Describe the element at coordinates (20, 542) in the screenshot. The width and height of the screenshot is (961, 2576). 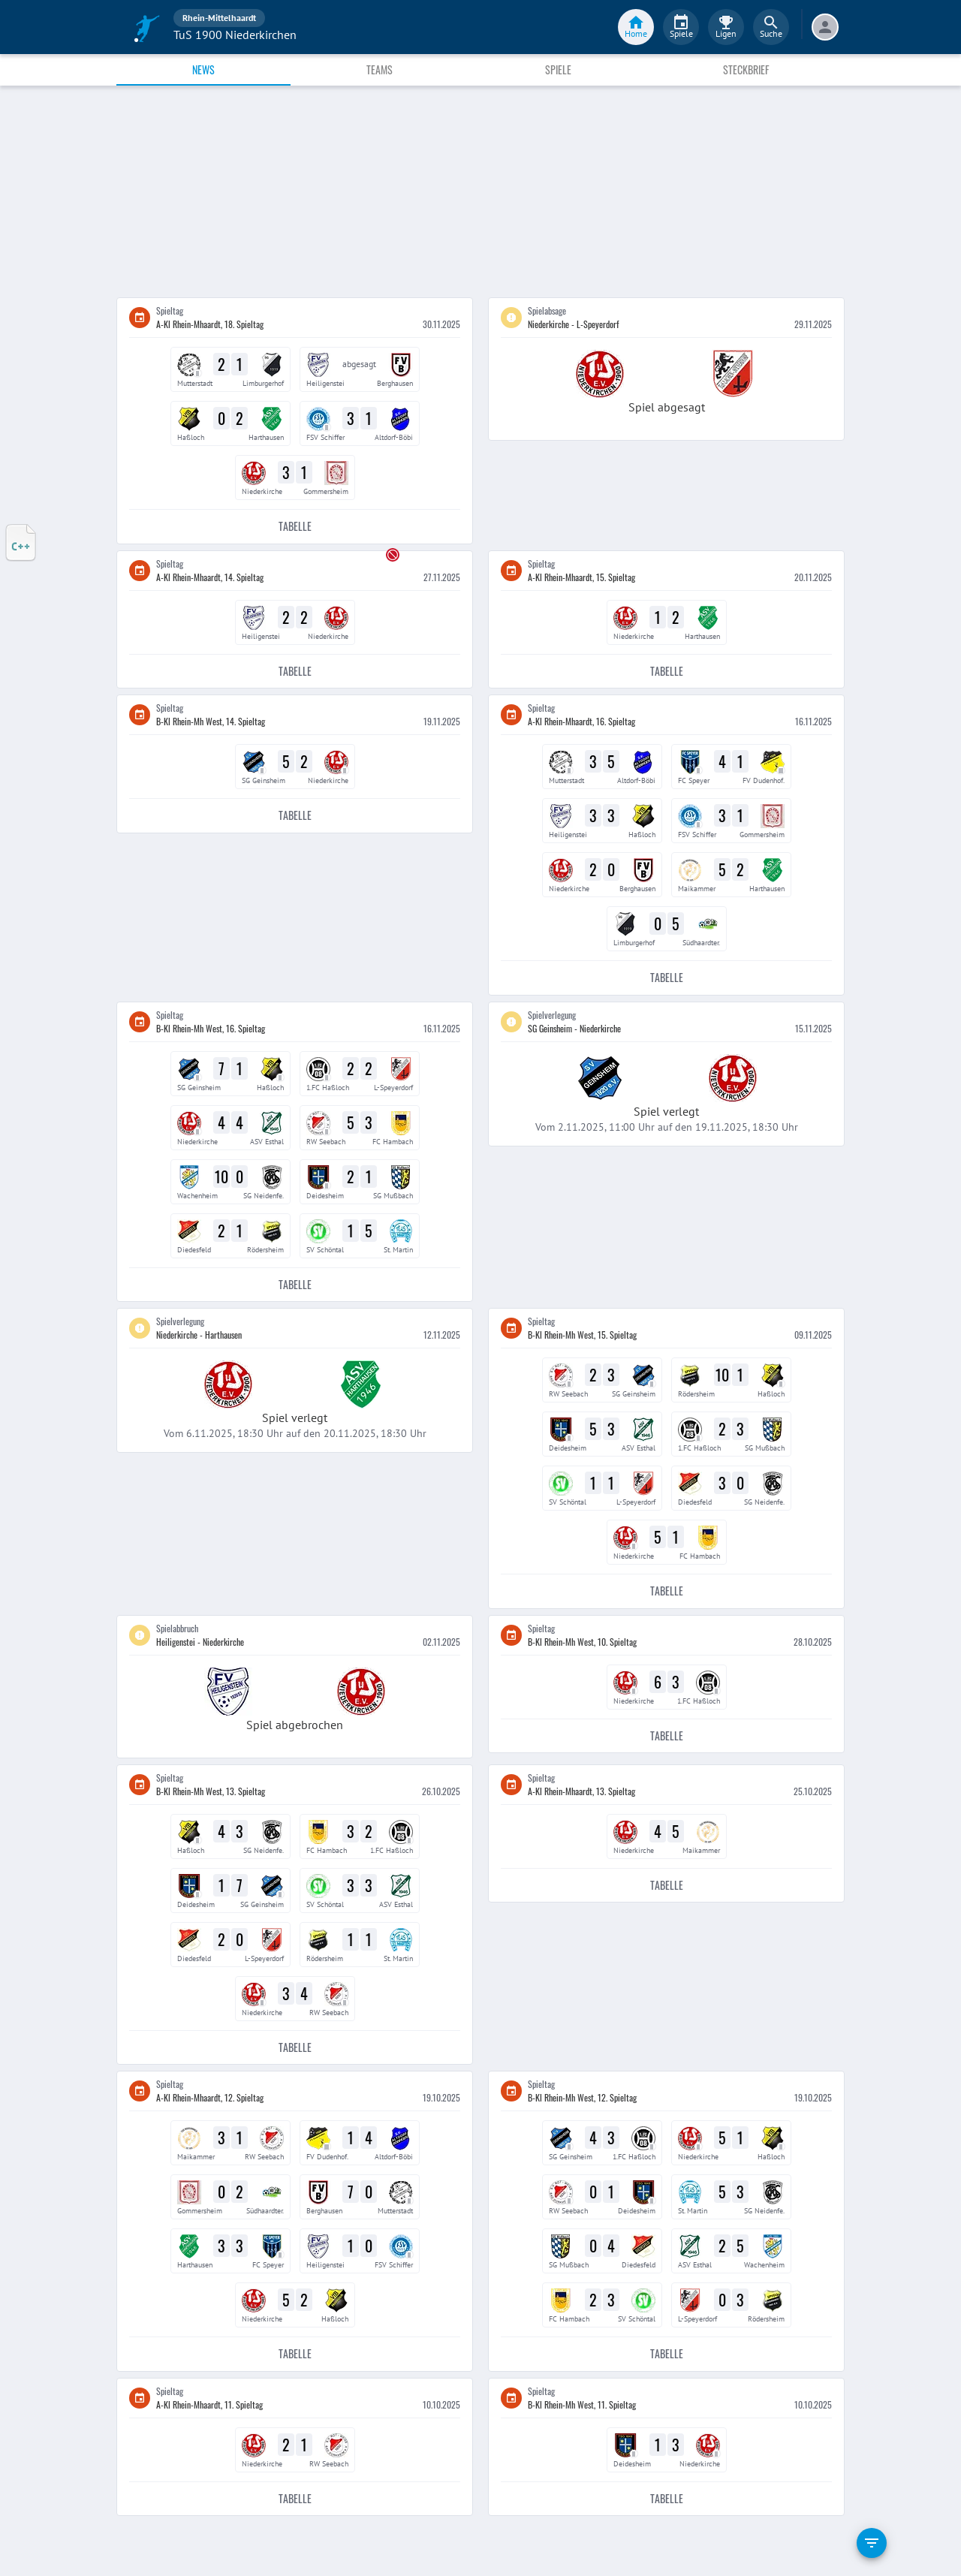
I see `a C++ source code file` at that location.